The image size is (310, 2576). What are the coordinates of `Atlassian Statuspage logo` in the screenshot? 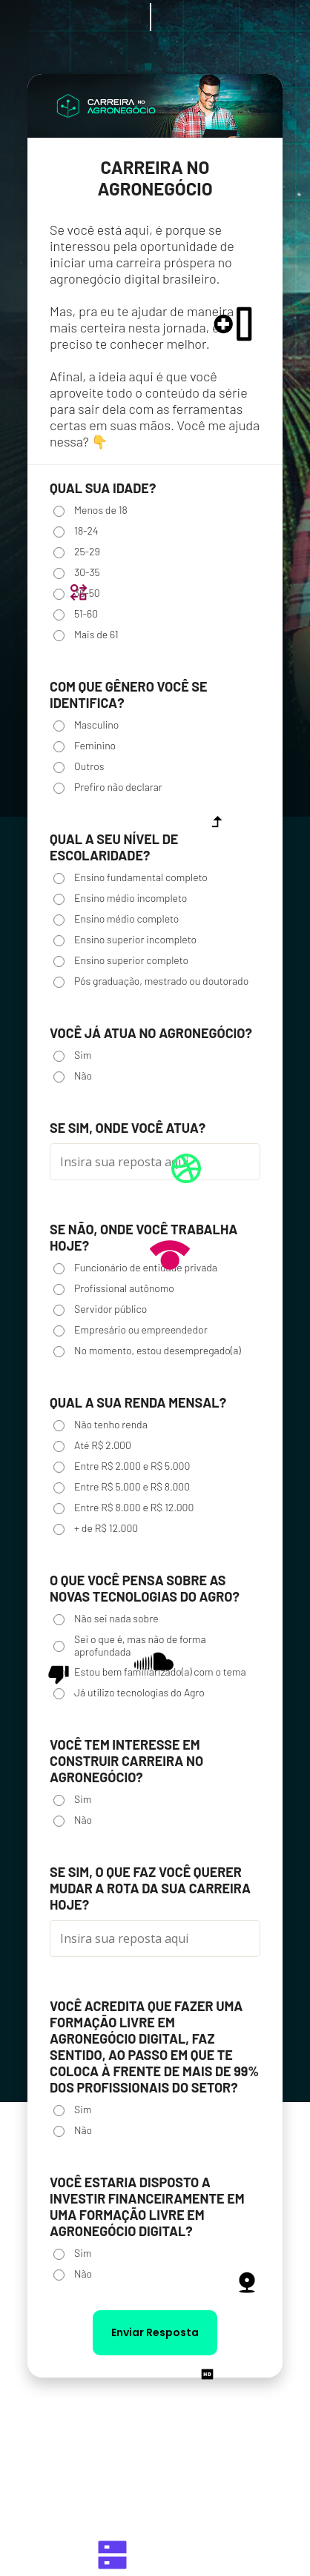 It's located at (170, 1255).